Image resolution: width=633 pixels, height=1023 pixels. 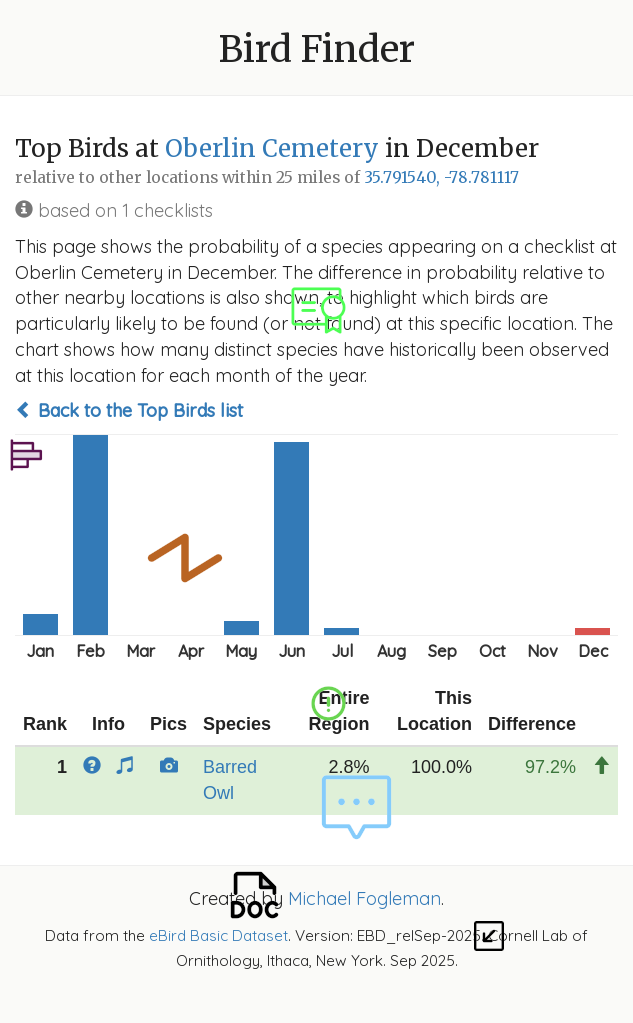 What do you see at coordinates (356, 804) in the screenshot?
I see `open chat or messaging` at bounding box center [356, 804].